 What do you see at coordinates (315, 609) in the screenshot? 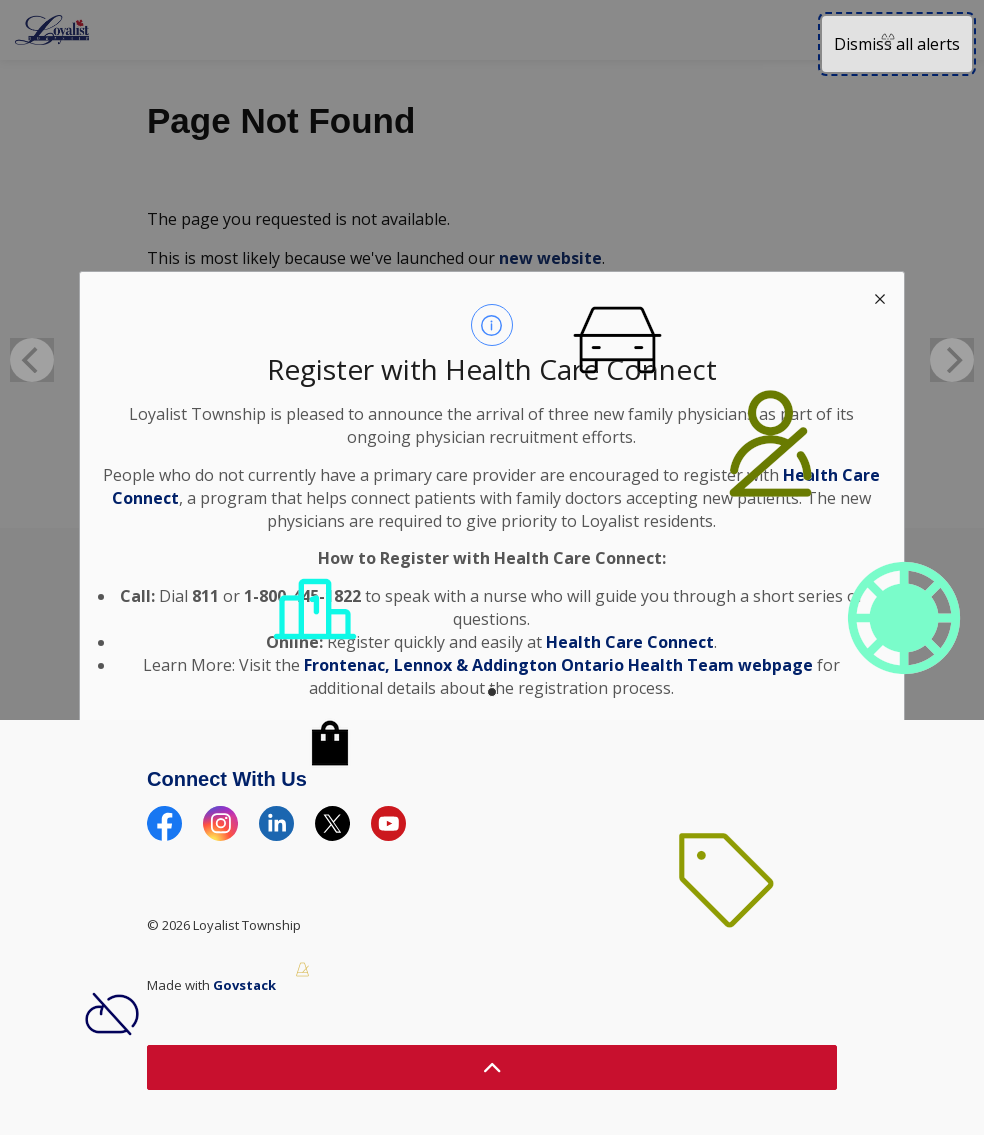
I see `view leaderboard rankings` at bounding box center [315, 609].